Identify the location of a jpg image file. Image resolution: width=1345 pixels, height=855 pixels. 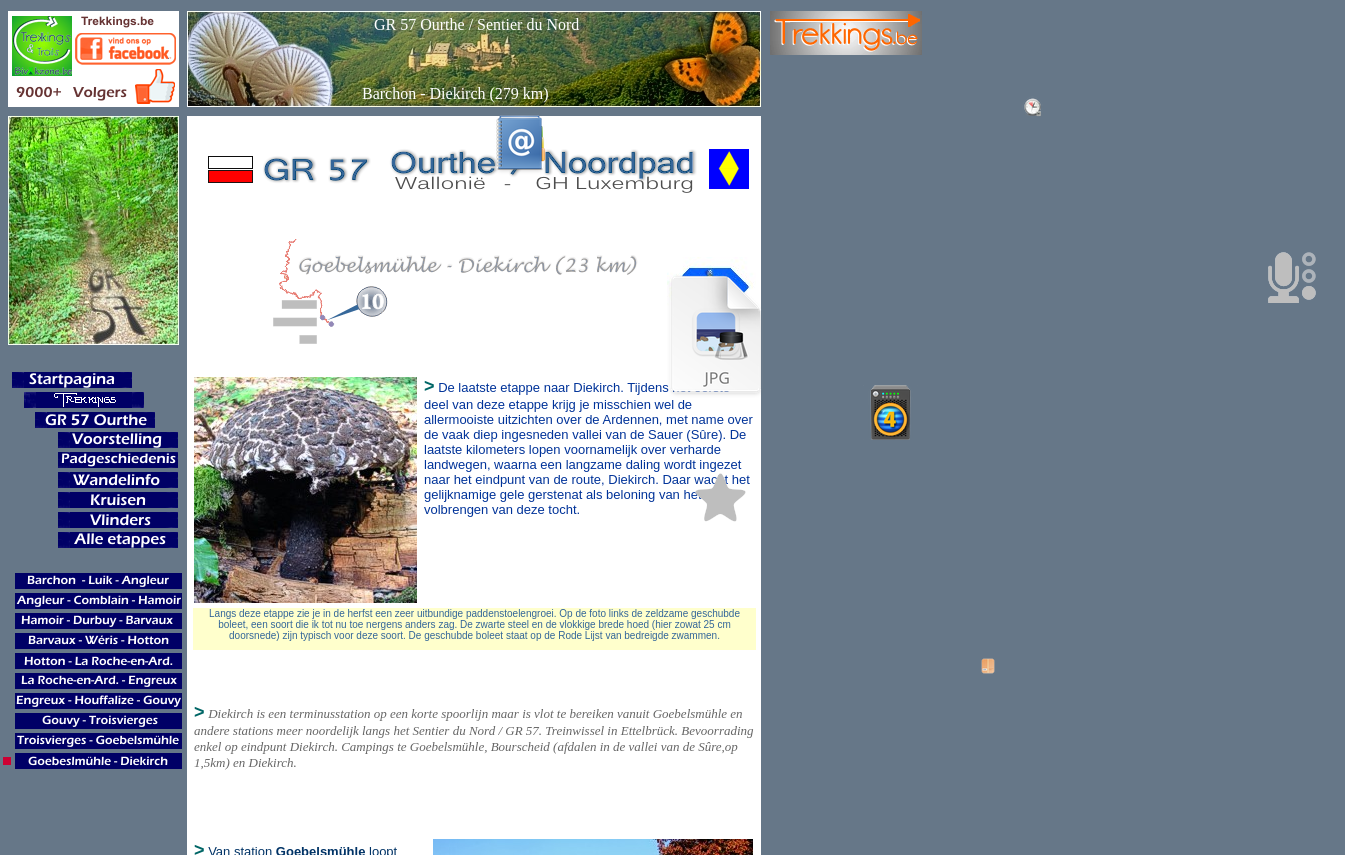
(716, 336).